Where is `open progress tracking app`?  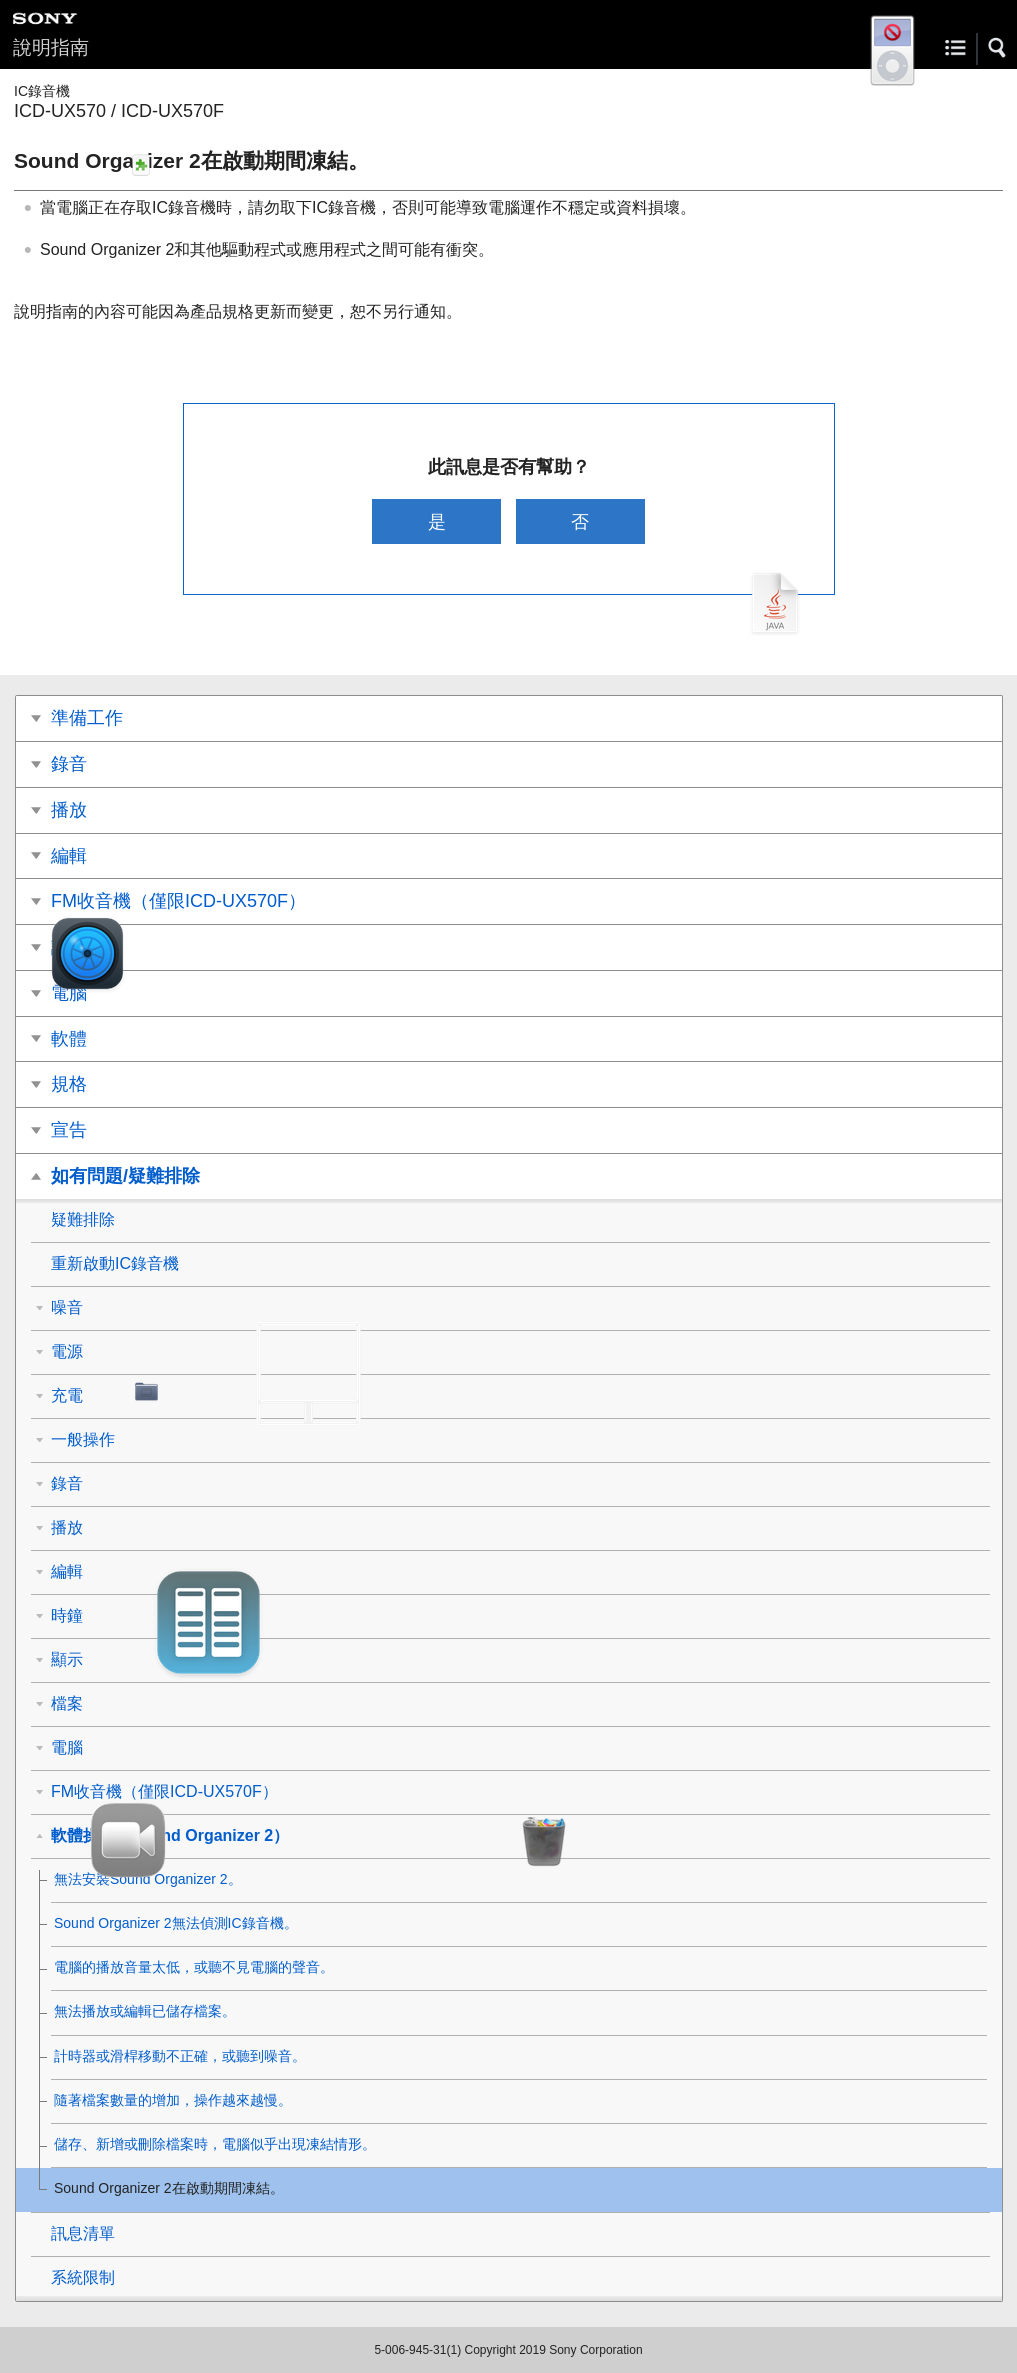
open progress tracking app is located at coordinates (208, 1622).